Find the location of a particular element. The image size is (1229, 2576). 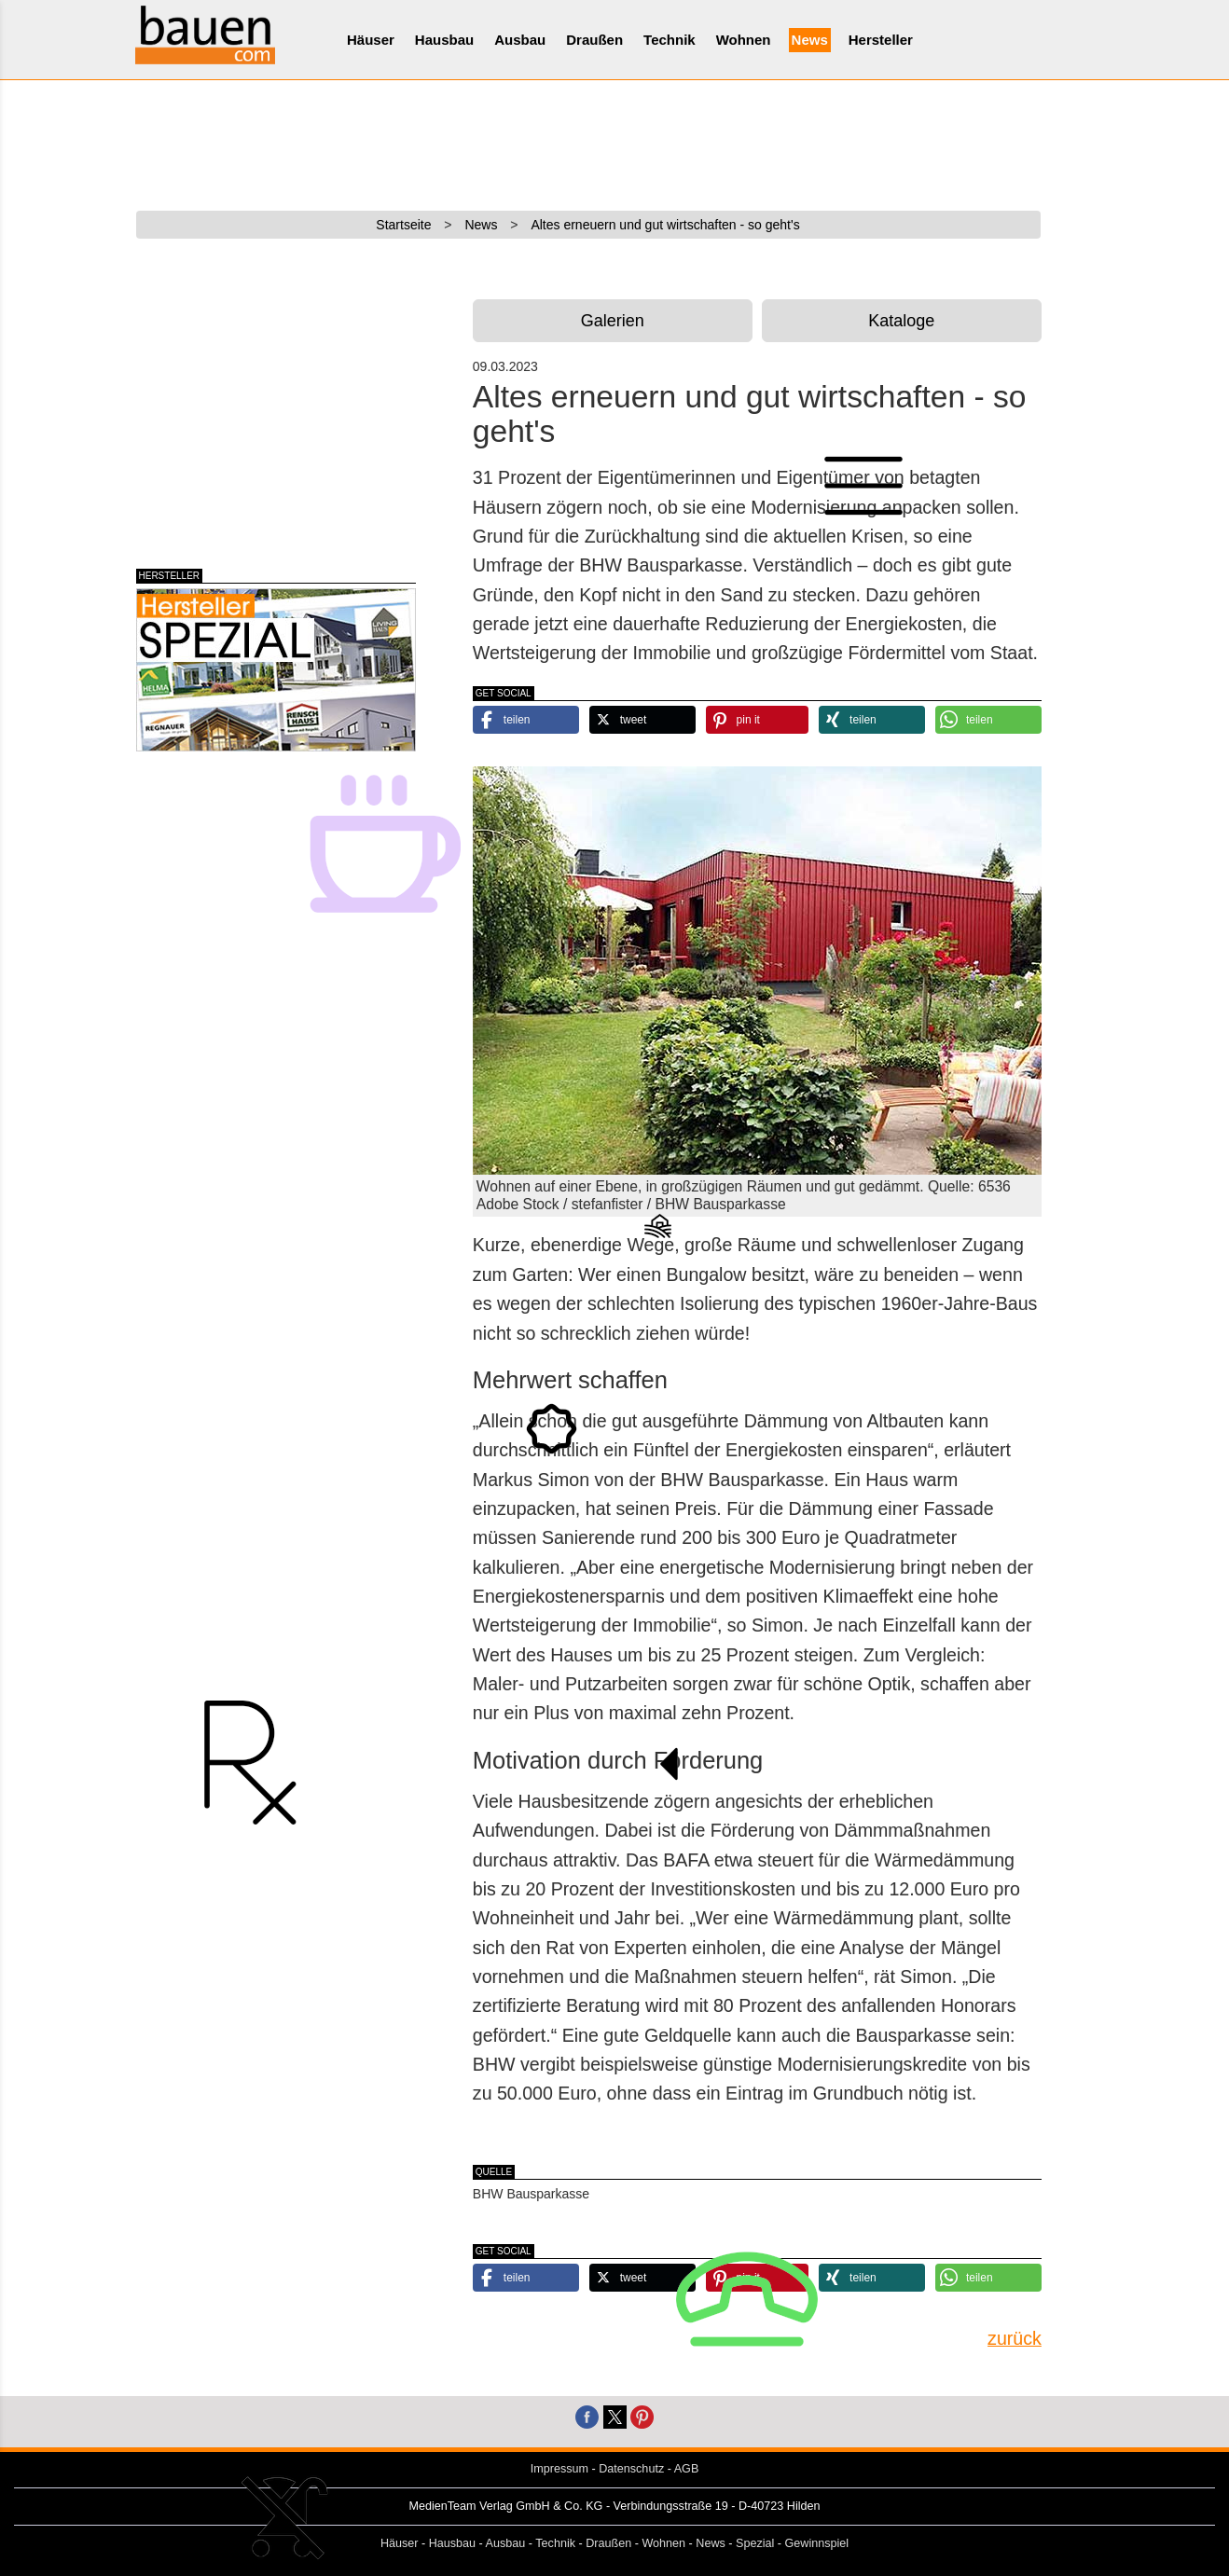

indicates verified or authenticated content is located at coordinates (551, 1428).